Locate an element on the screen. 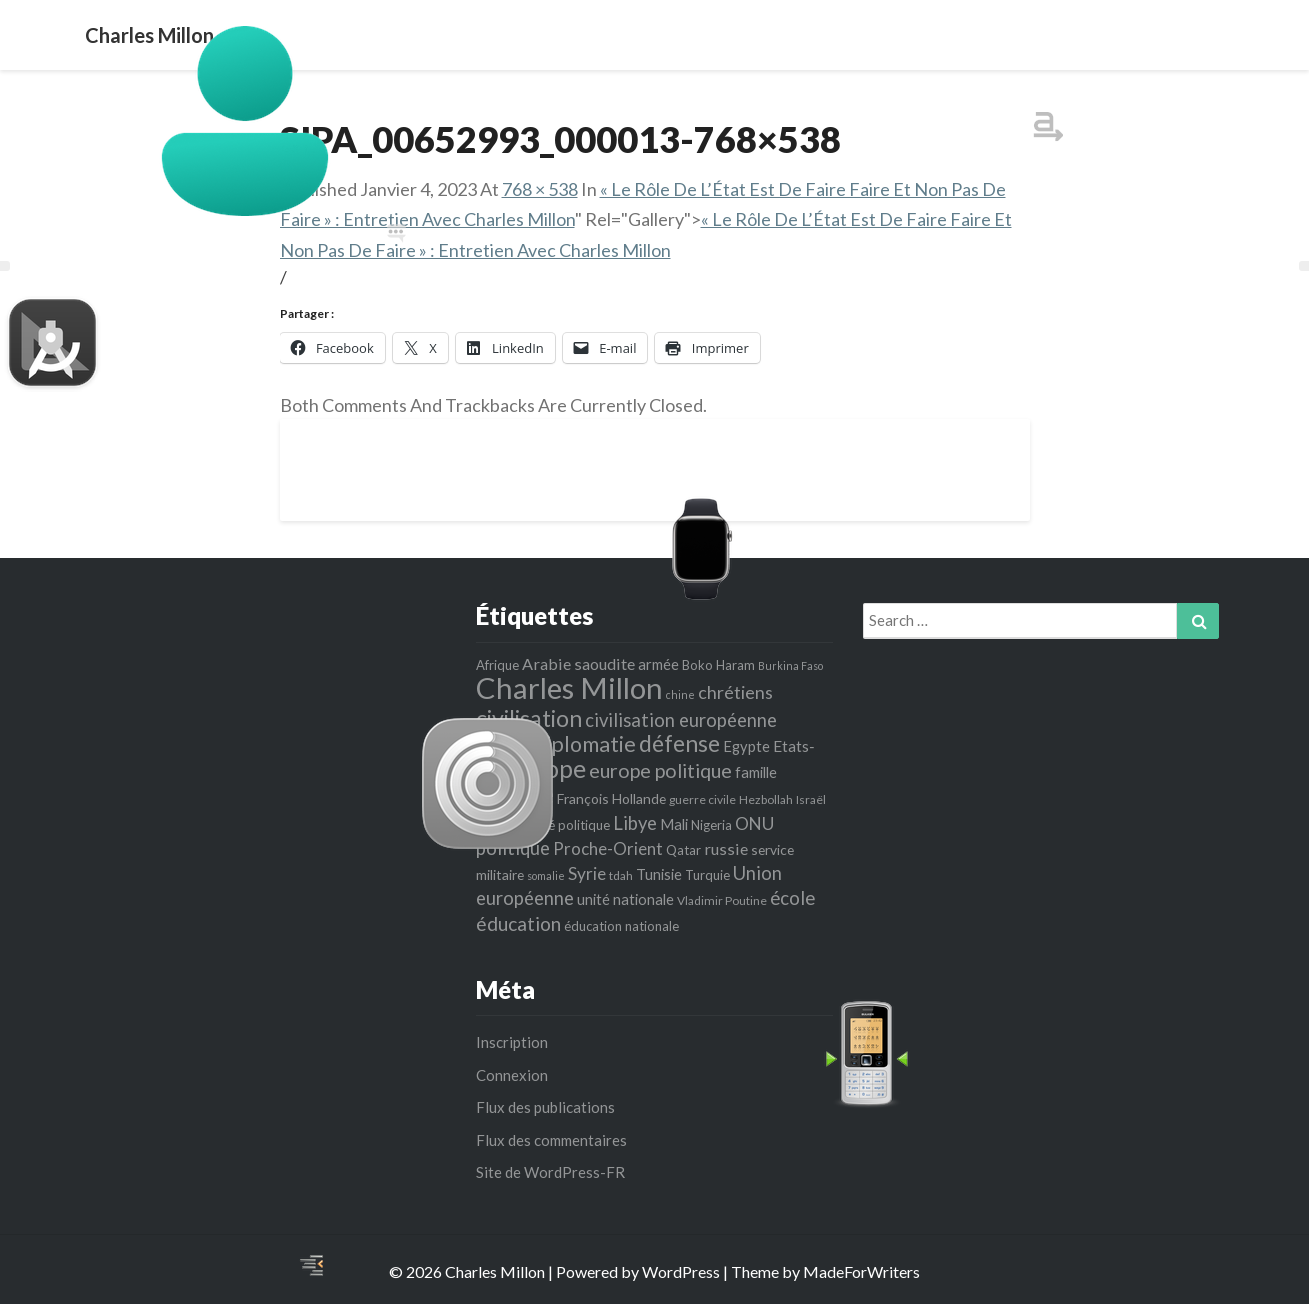 This screenshot has height=1304, width=1309. set text direction to left-to-right is located at coordinates (1047, 127).